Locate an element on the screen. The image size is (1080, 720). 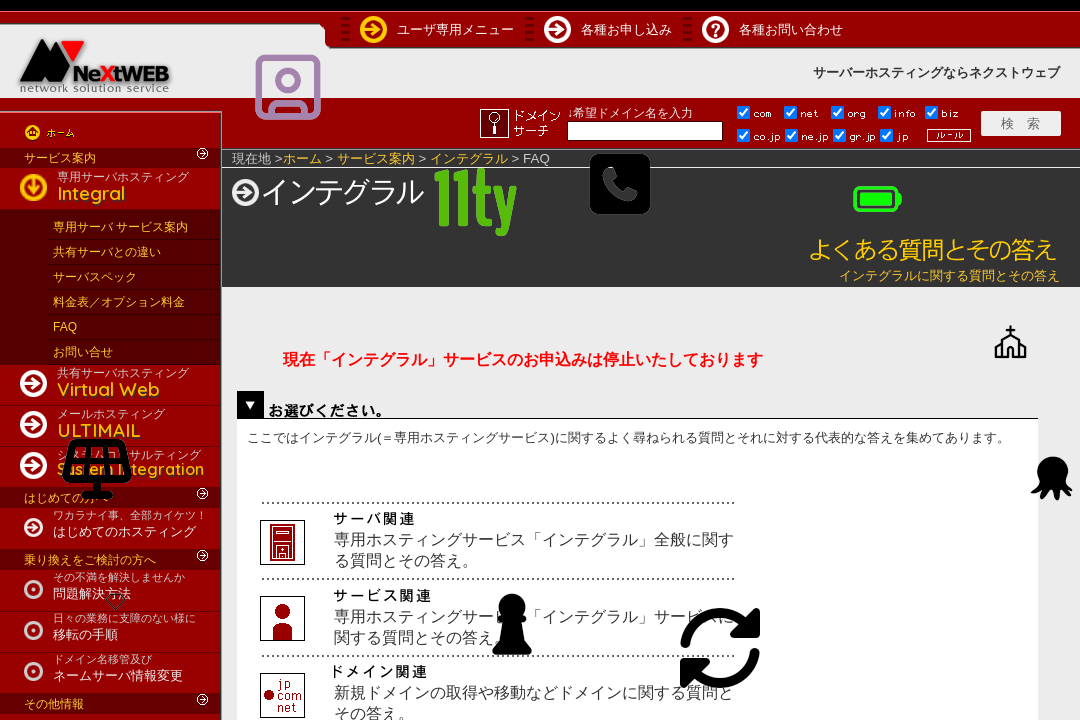
access solar energy or power settings is located at coordinates (97, 467).